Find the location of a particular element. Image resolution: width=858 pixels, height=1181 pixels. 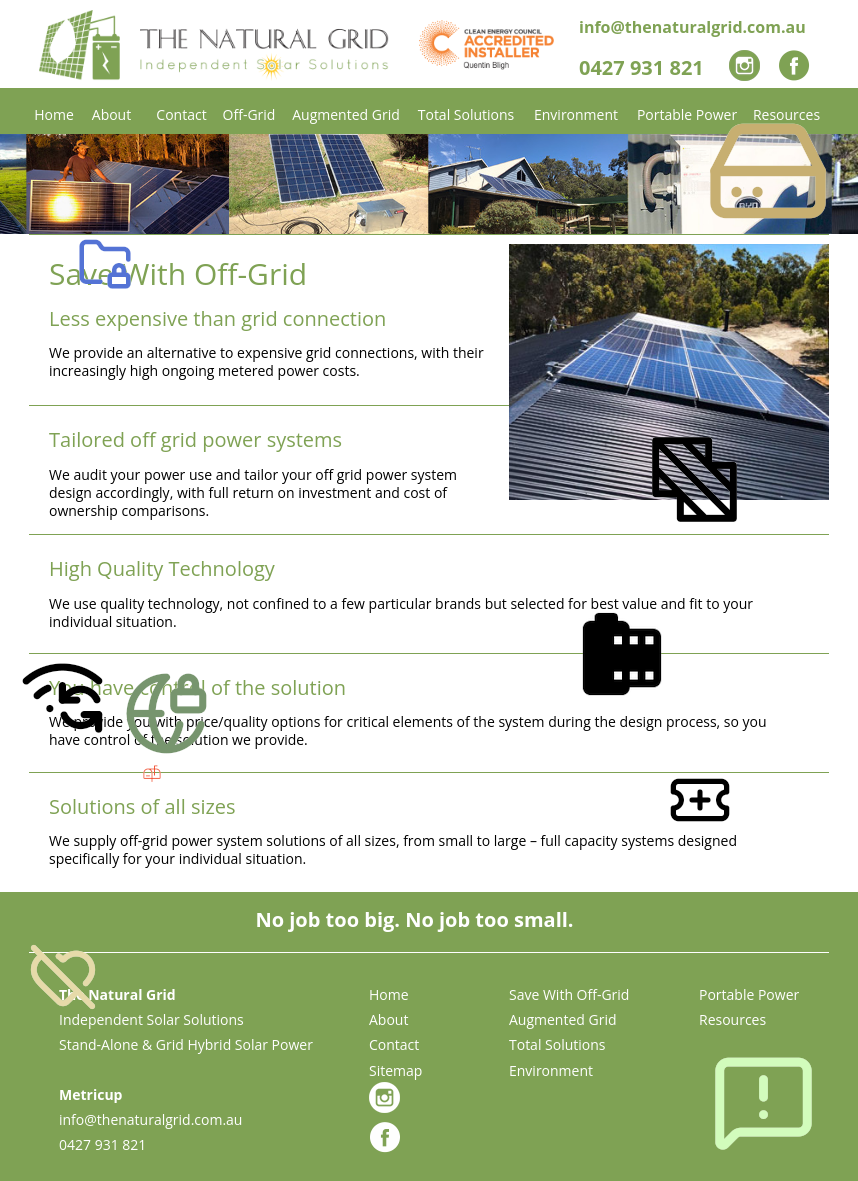

access a password-protected folder is located at coordinates (105, 263).